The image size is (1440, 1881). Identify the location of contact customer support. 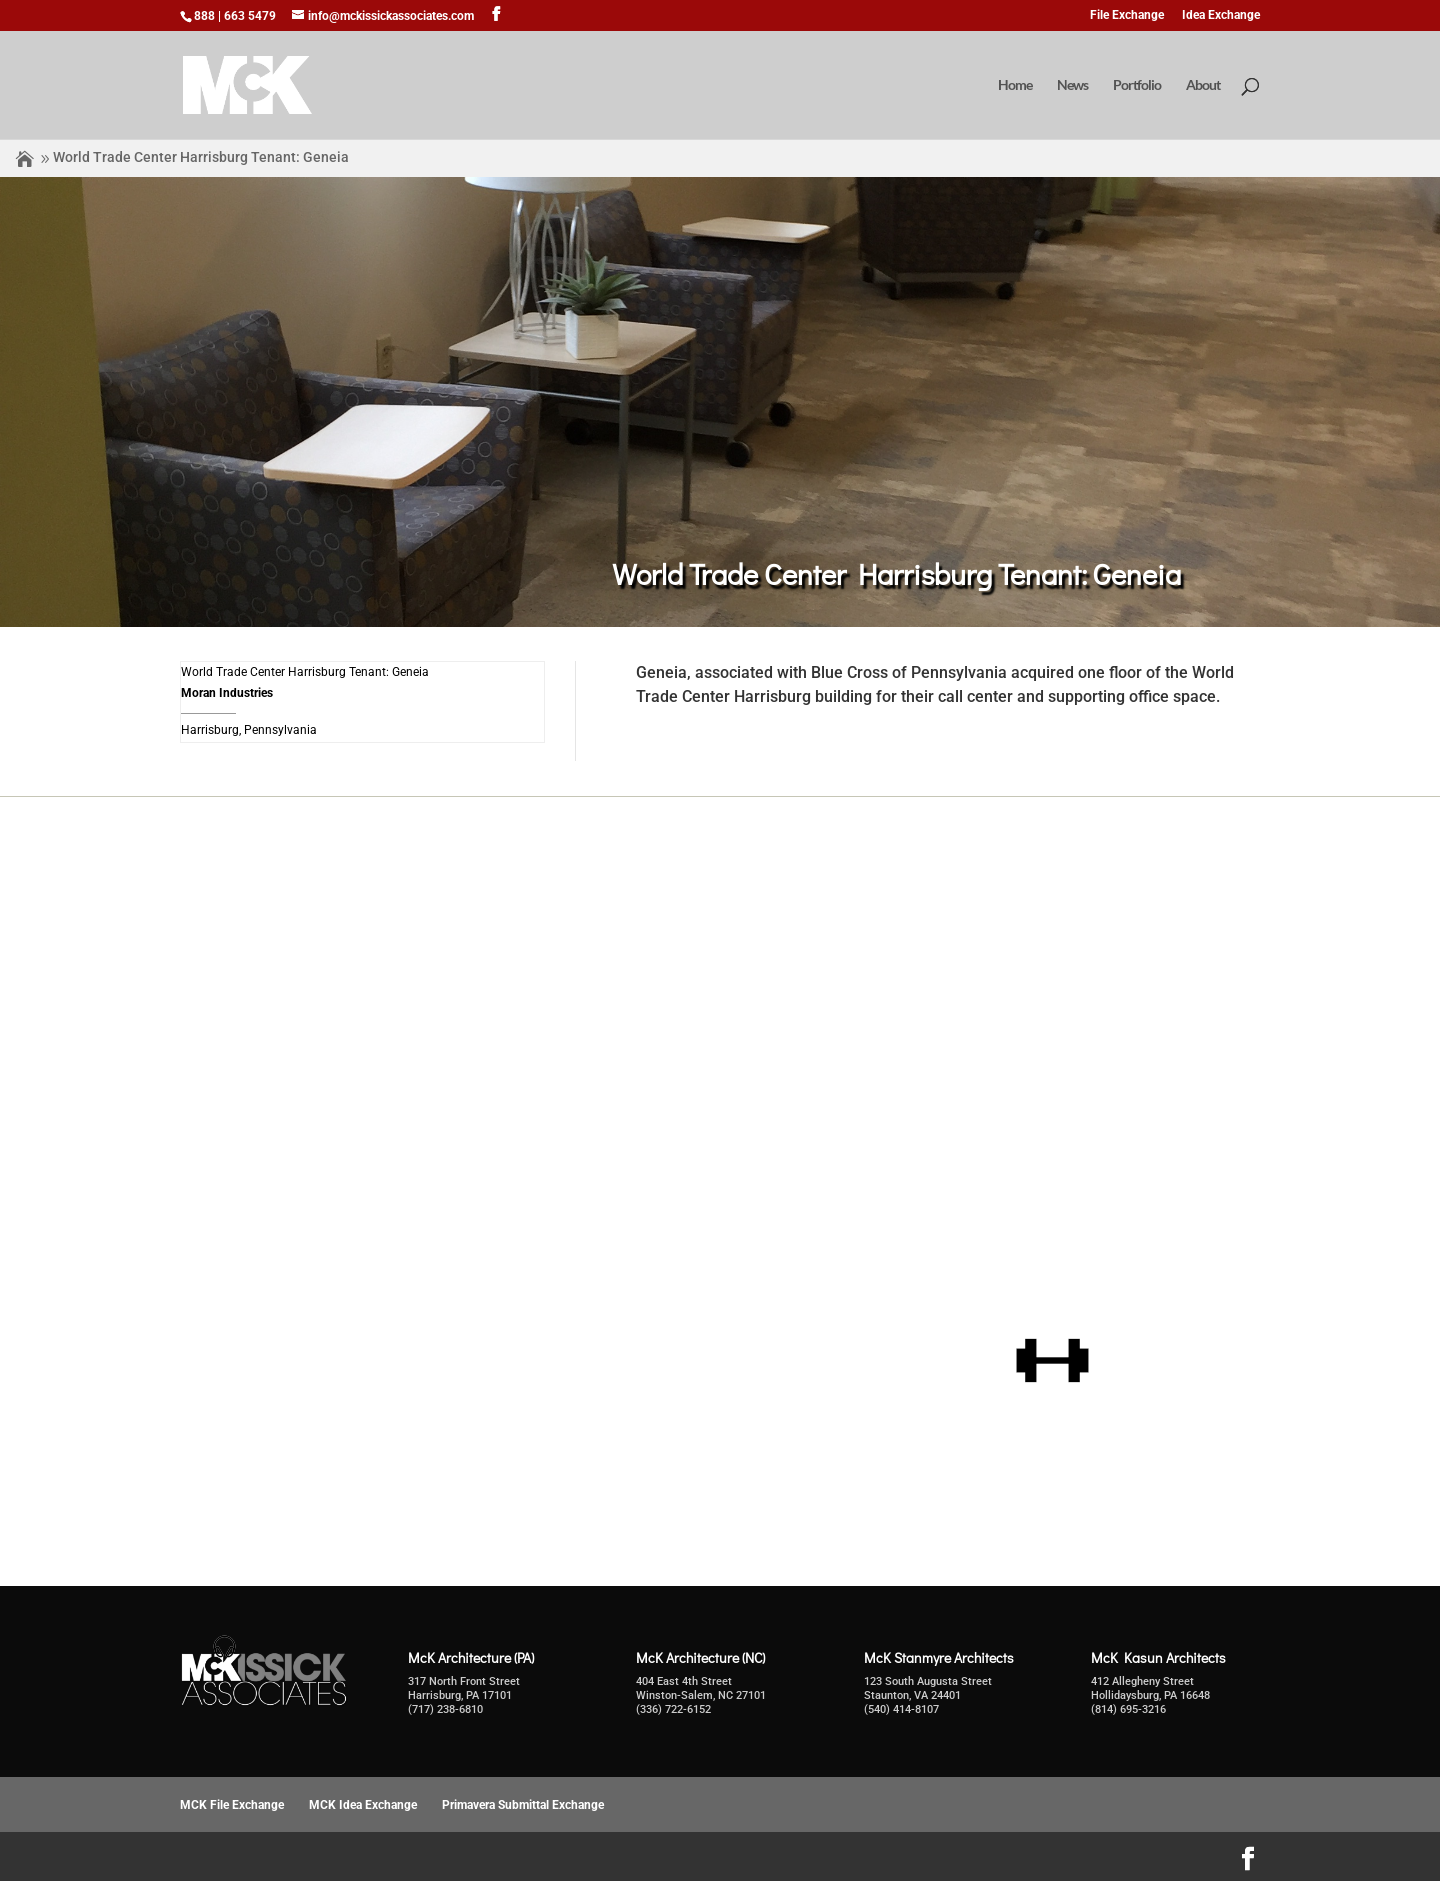
(224, 1646).